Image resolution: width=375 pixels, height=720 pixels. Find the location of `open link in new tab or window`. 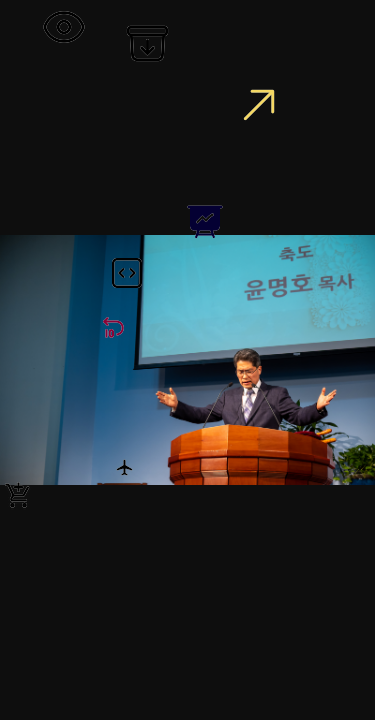

open link in new tab or window is located at coordinates (259, 105).